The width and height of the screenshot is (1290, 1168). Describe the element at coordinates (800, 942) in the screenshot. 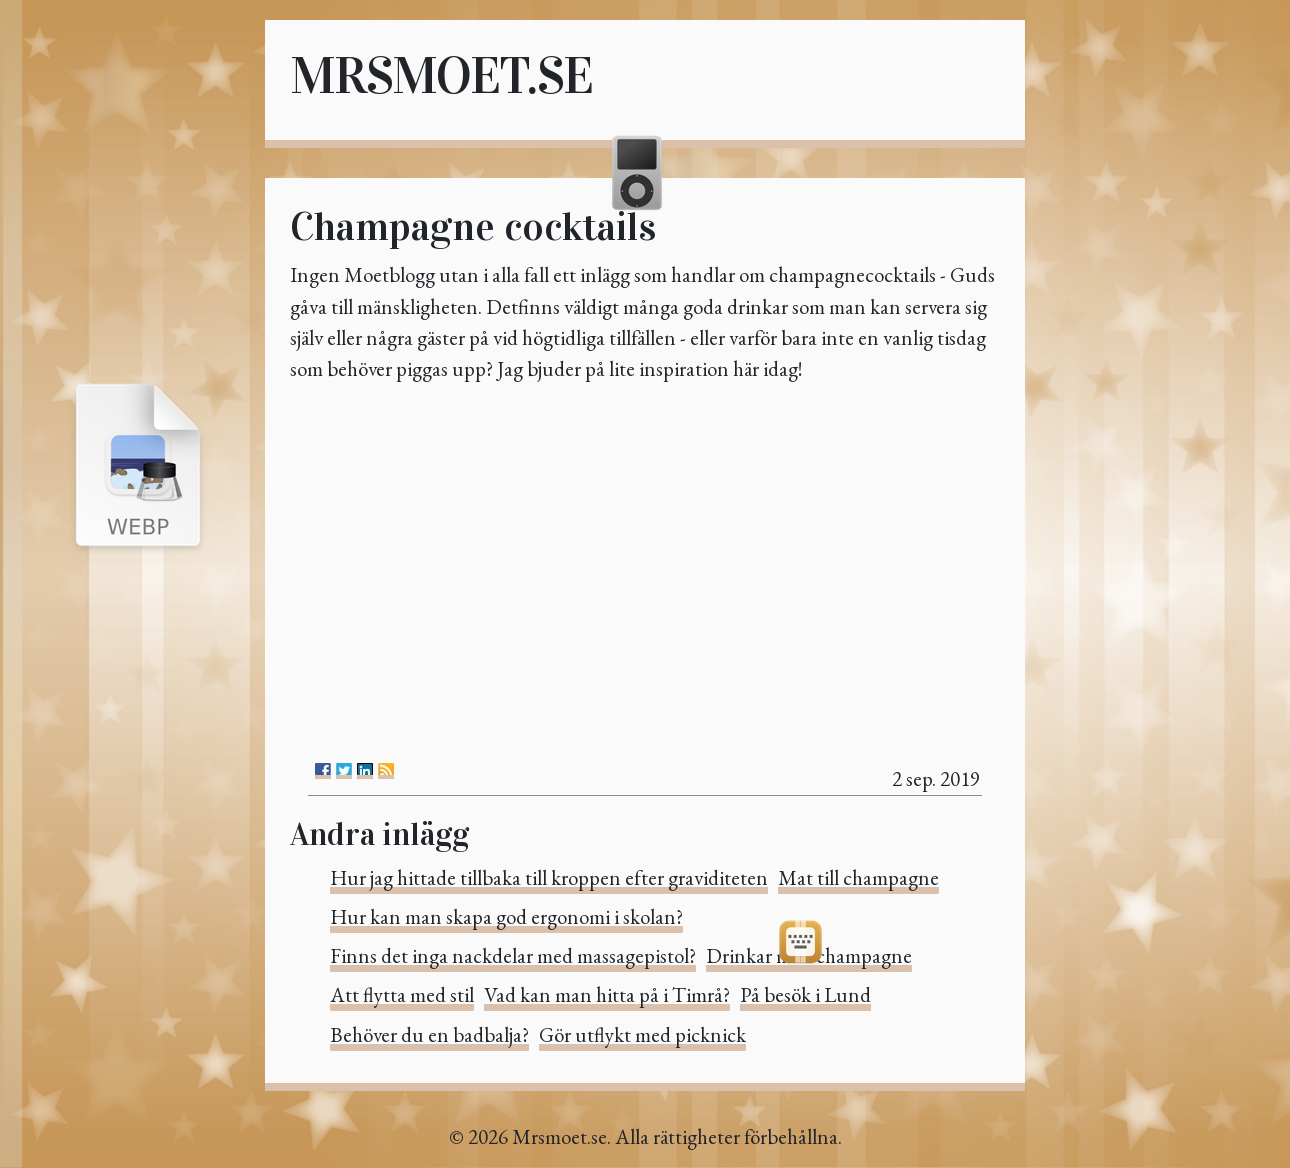

I see `input source or keyboard layout settings file` at that location.